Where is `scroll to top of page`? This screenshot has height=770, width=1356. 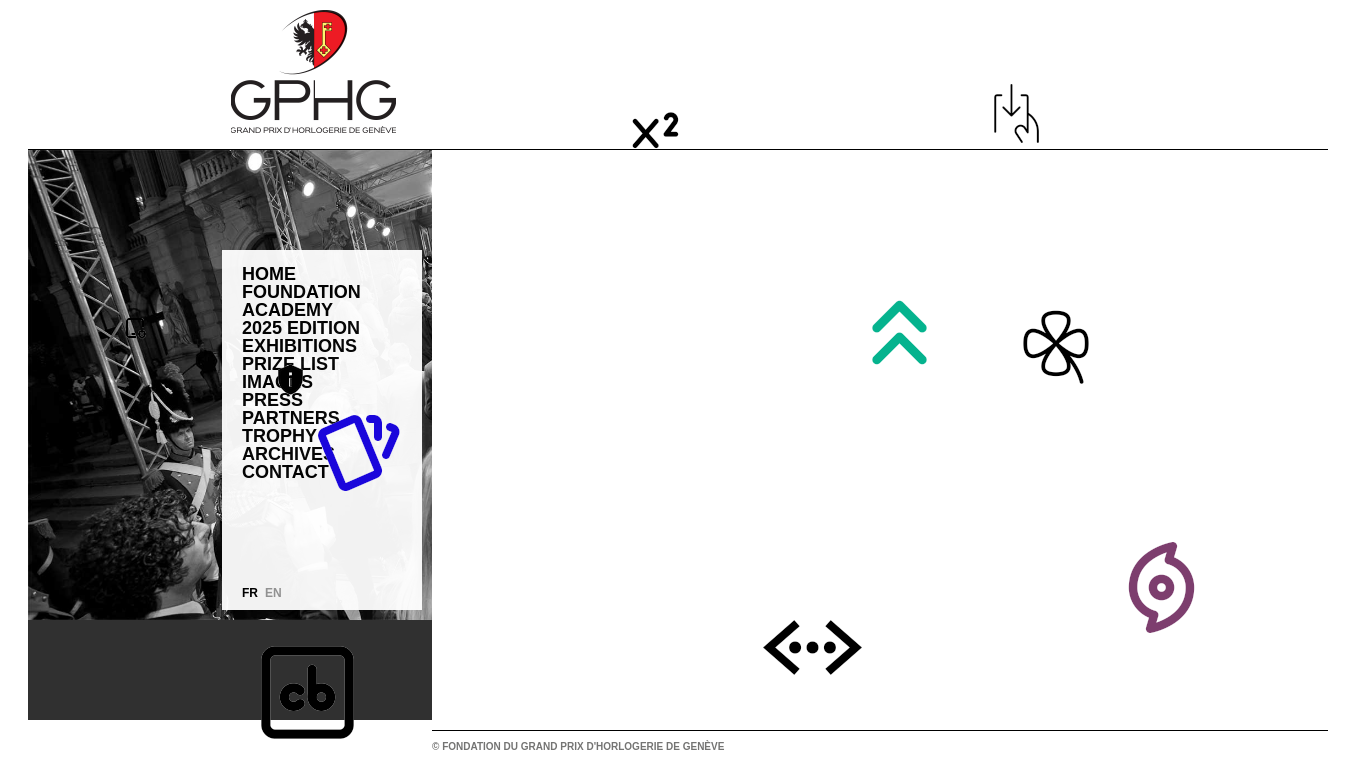 scroll to top of page is located at coordinates (899, 332).